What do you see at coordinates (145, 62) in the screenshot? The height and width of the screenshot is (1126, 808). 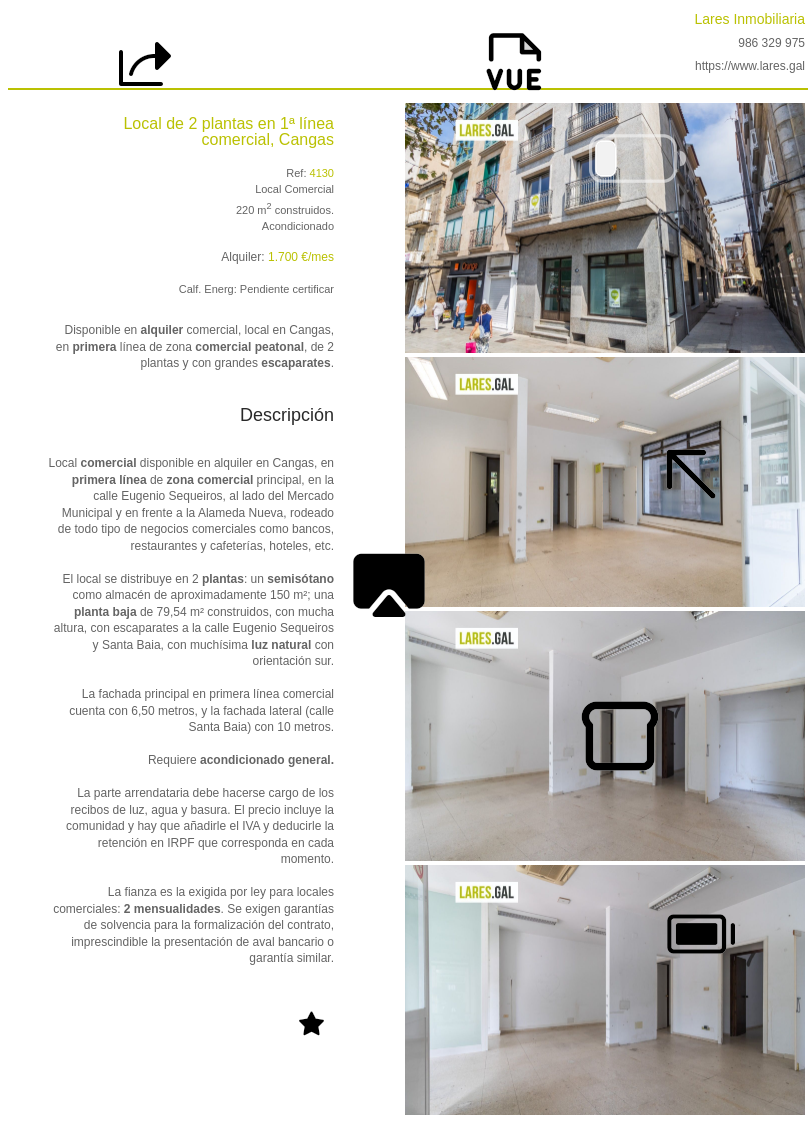 I see `share this content` at bounding box center [145, 62].